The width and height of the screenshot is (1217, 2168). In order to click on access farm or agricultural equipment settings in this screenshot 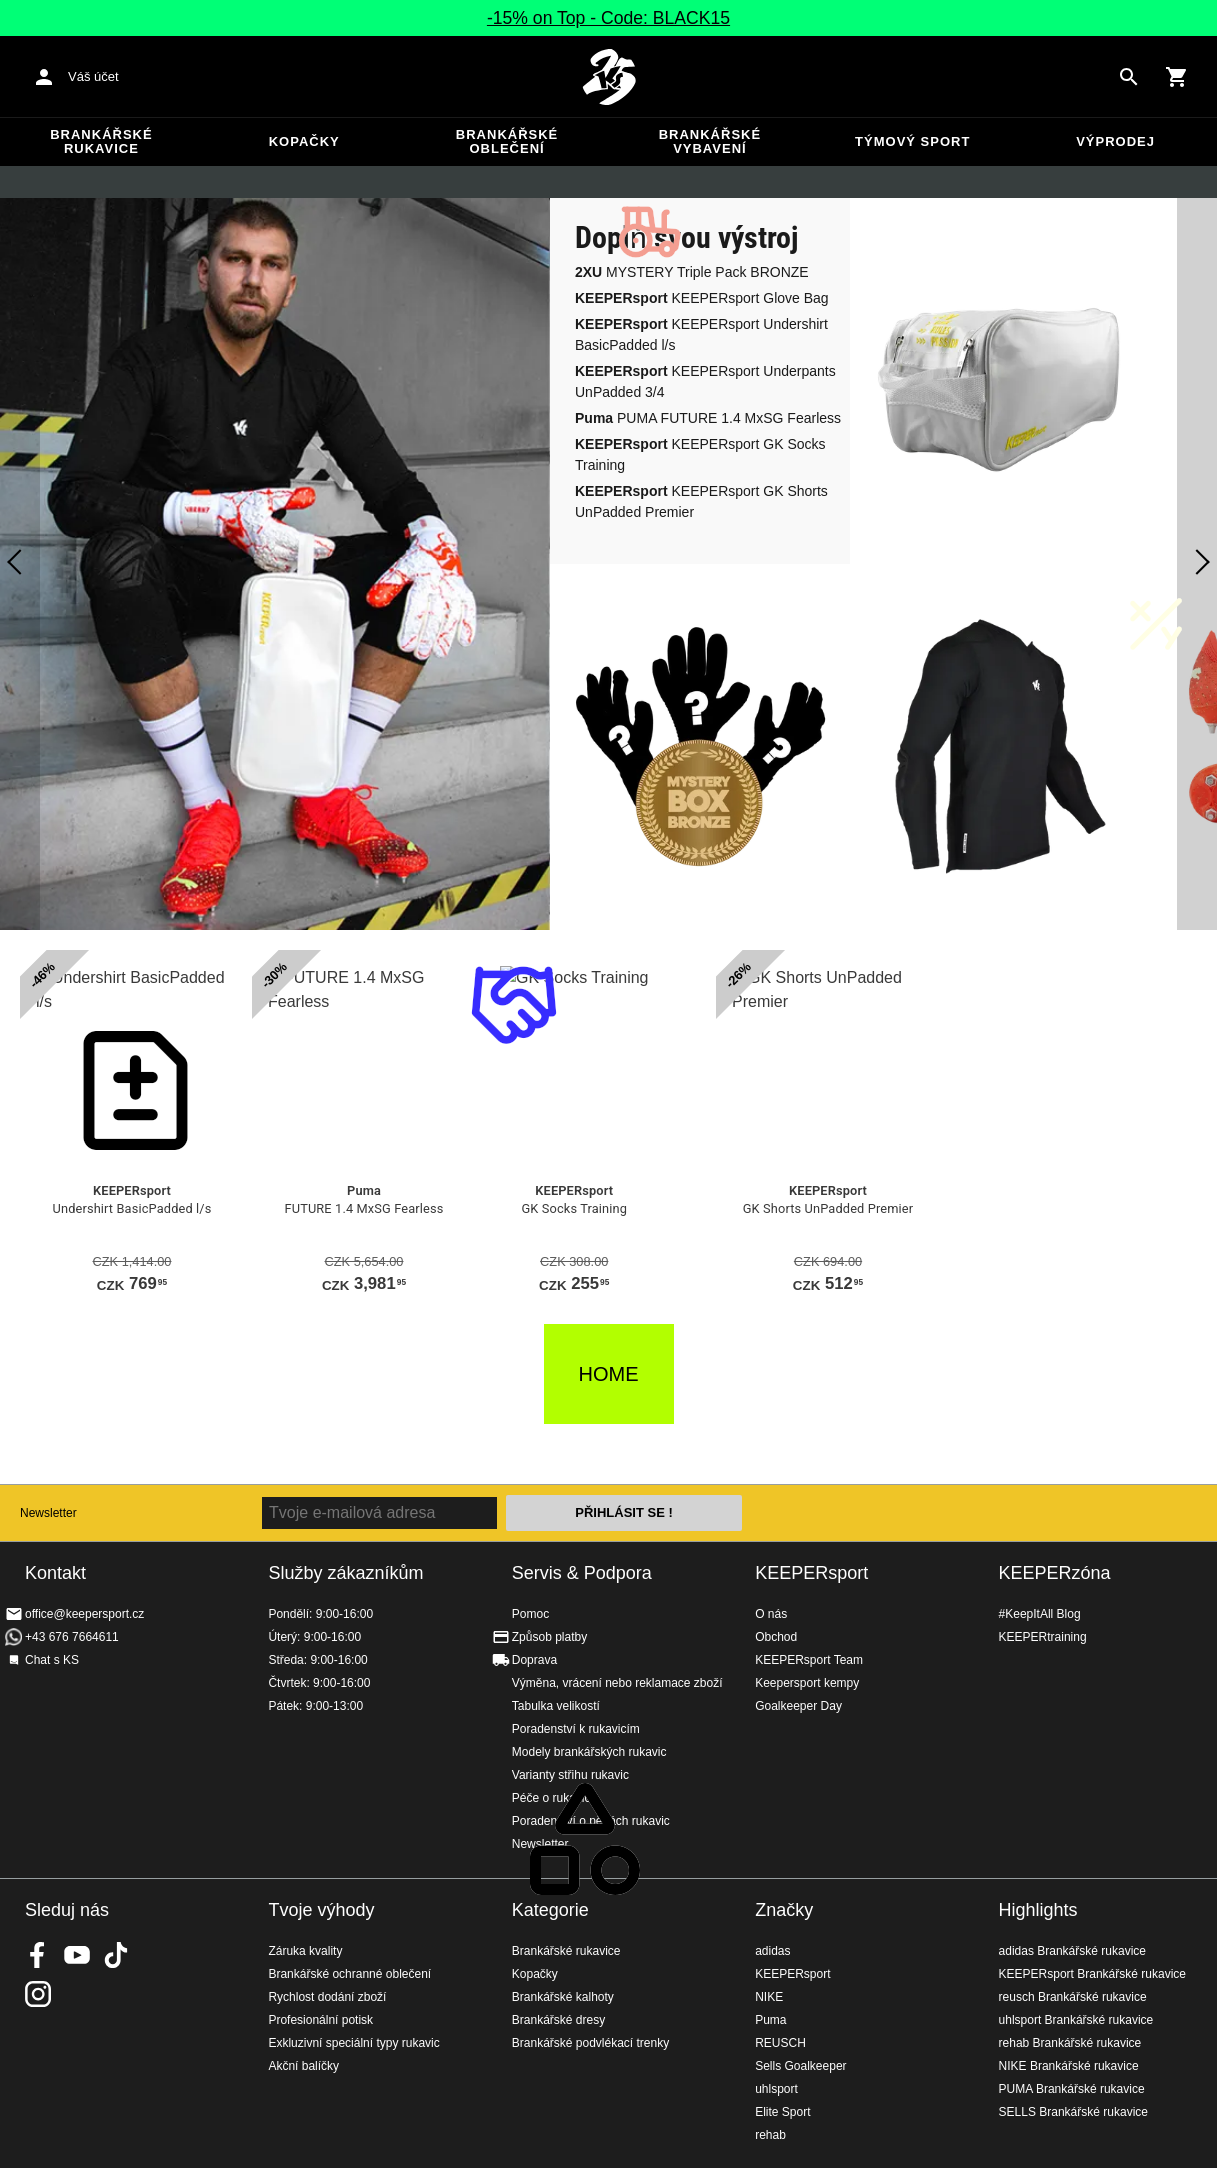, I will do `click(650, 232)`.